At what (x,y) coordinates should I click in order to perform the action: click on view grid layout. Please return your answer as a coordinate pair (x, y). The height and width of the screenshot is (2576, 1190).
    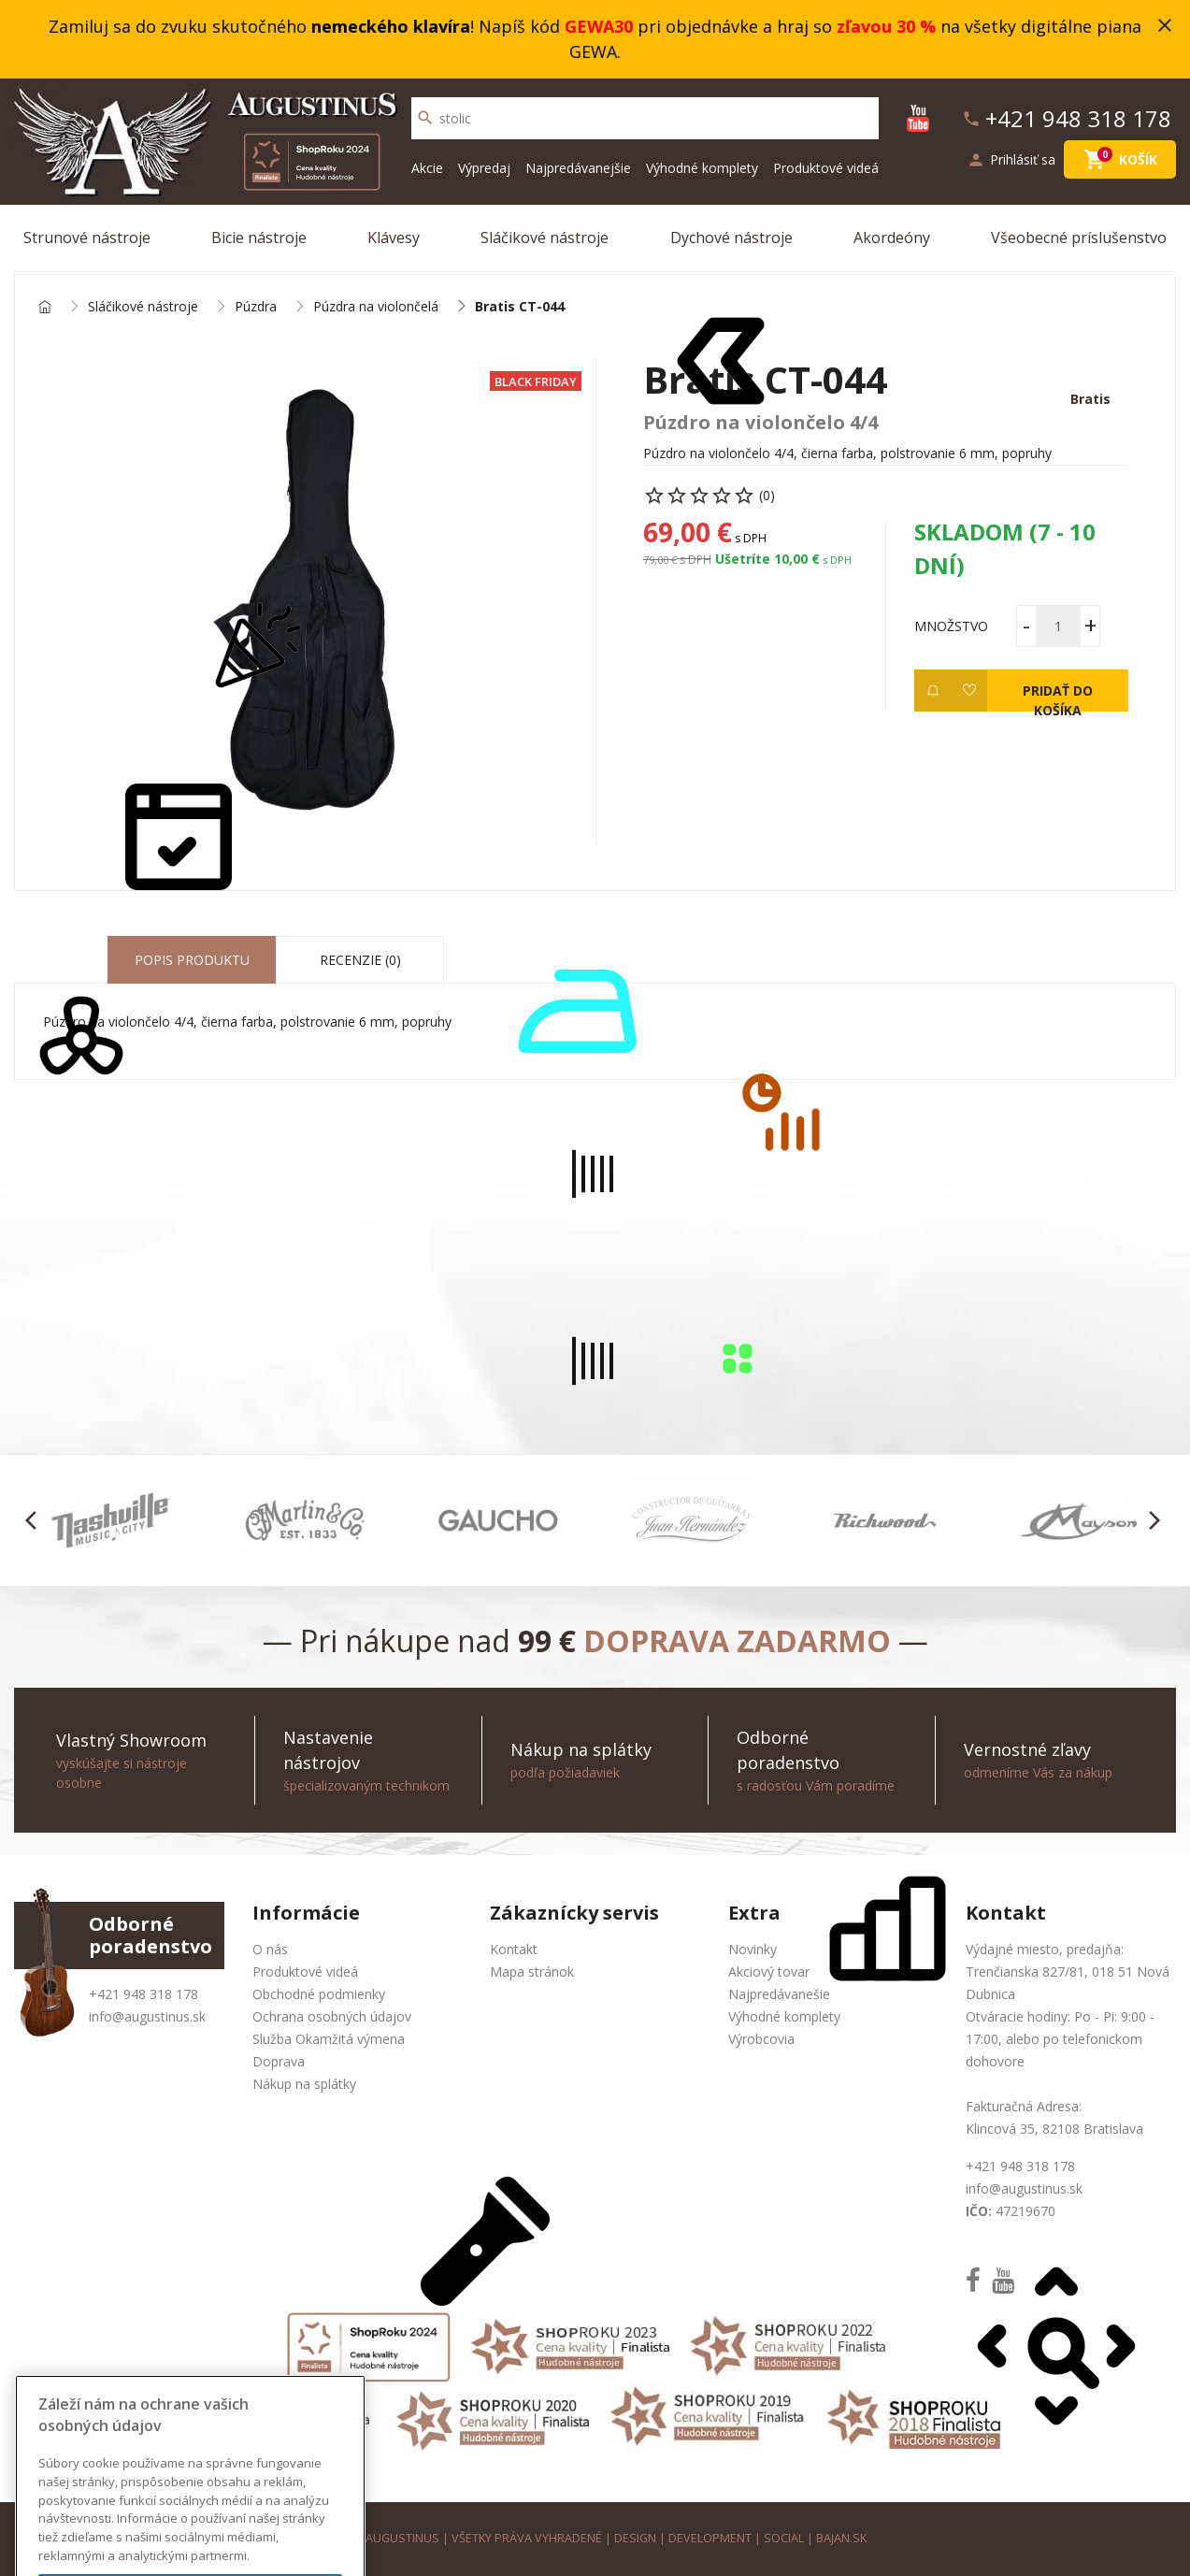
    Looking at the image, I should click on (738, 1359).